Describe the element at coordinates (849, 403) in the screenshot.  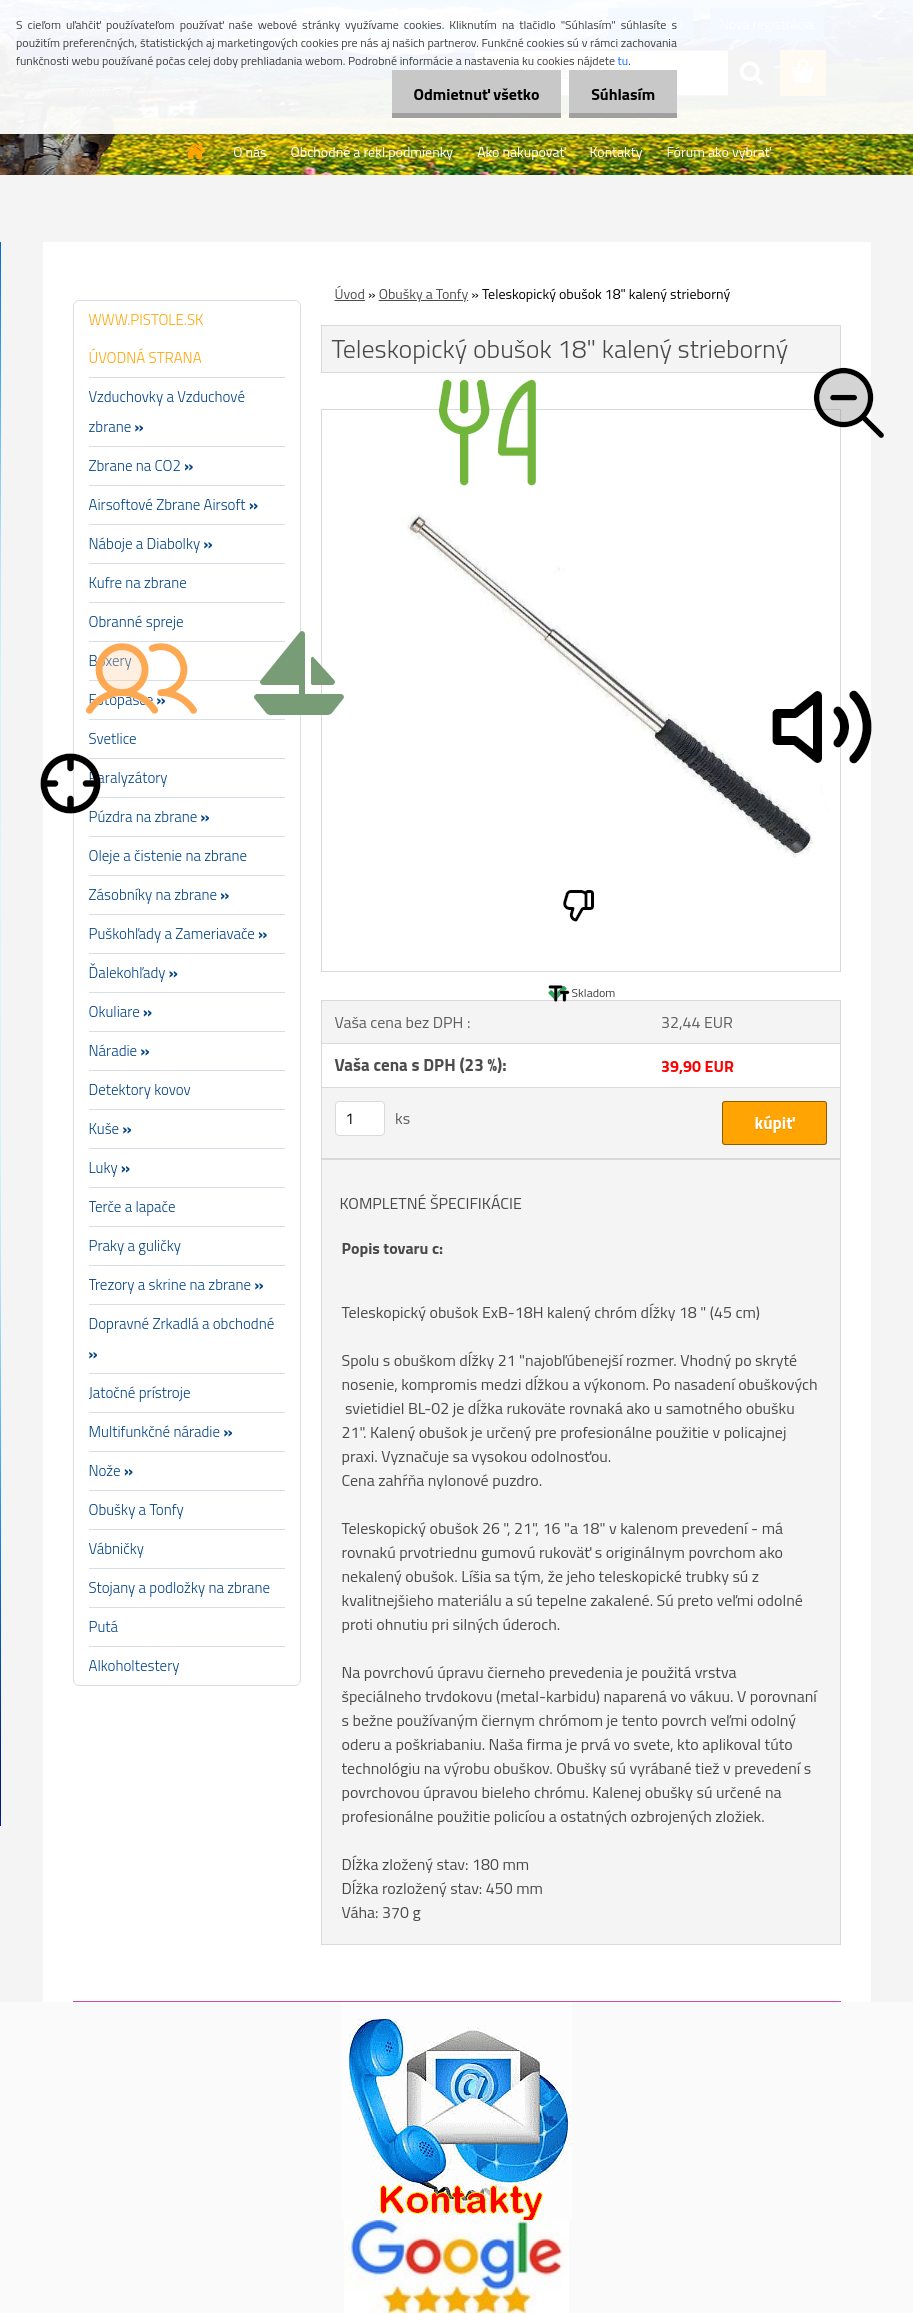
I see `zoom out of the current view` at that location.